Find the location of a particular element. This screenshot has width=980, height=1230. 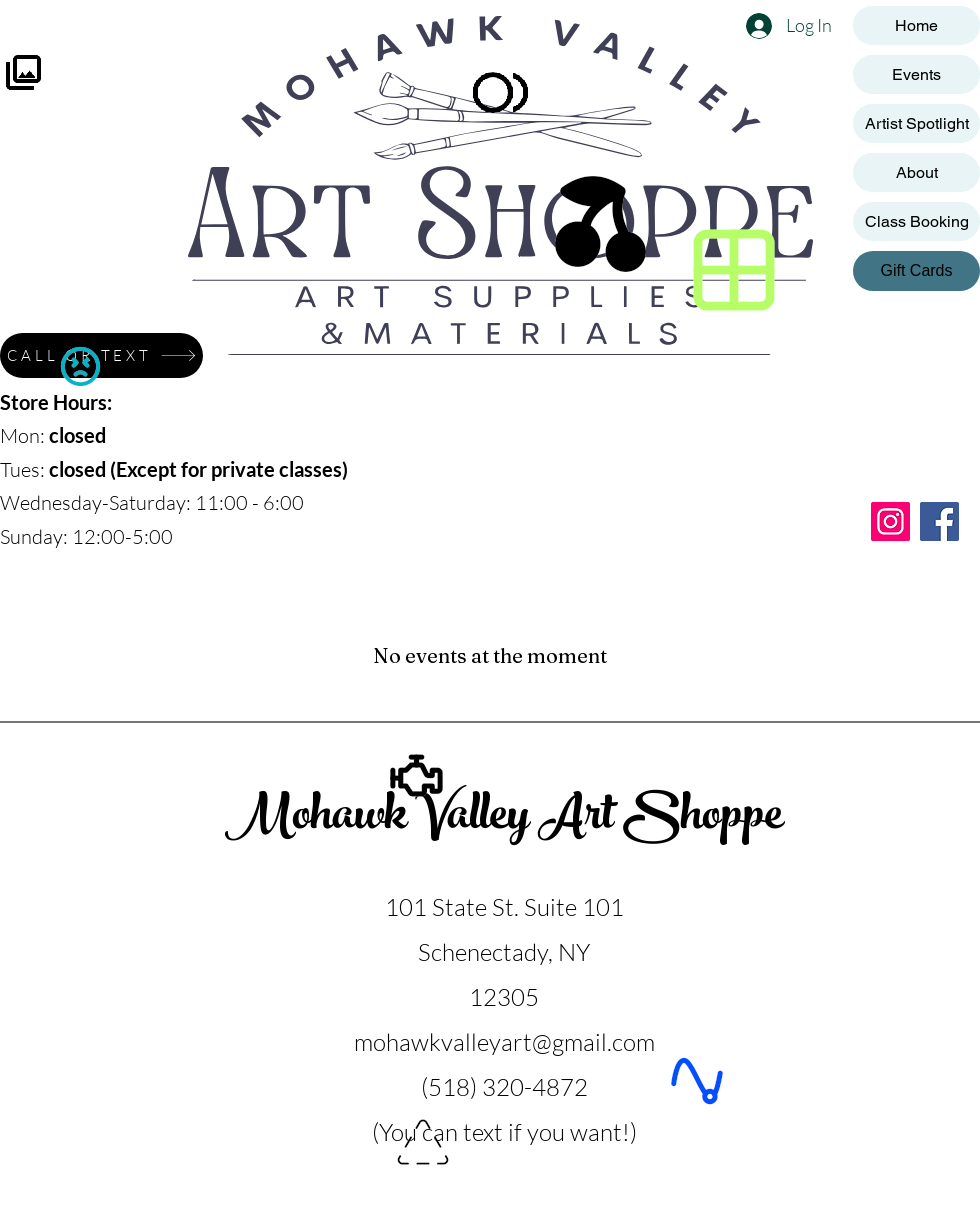

view engine or vehicle diagnostics is located at coordinates (416, 775).